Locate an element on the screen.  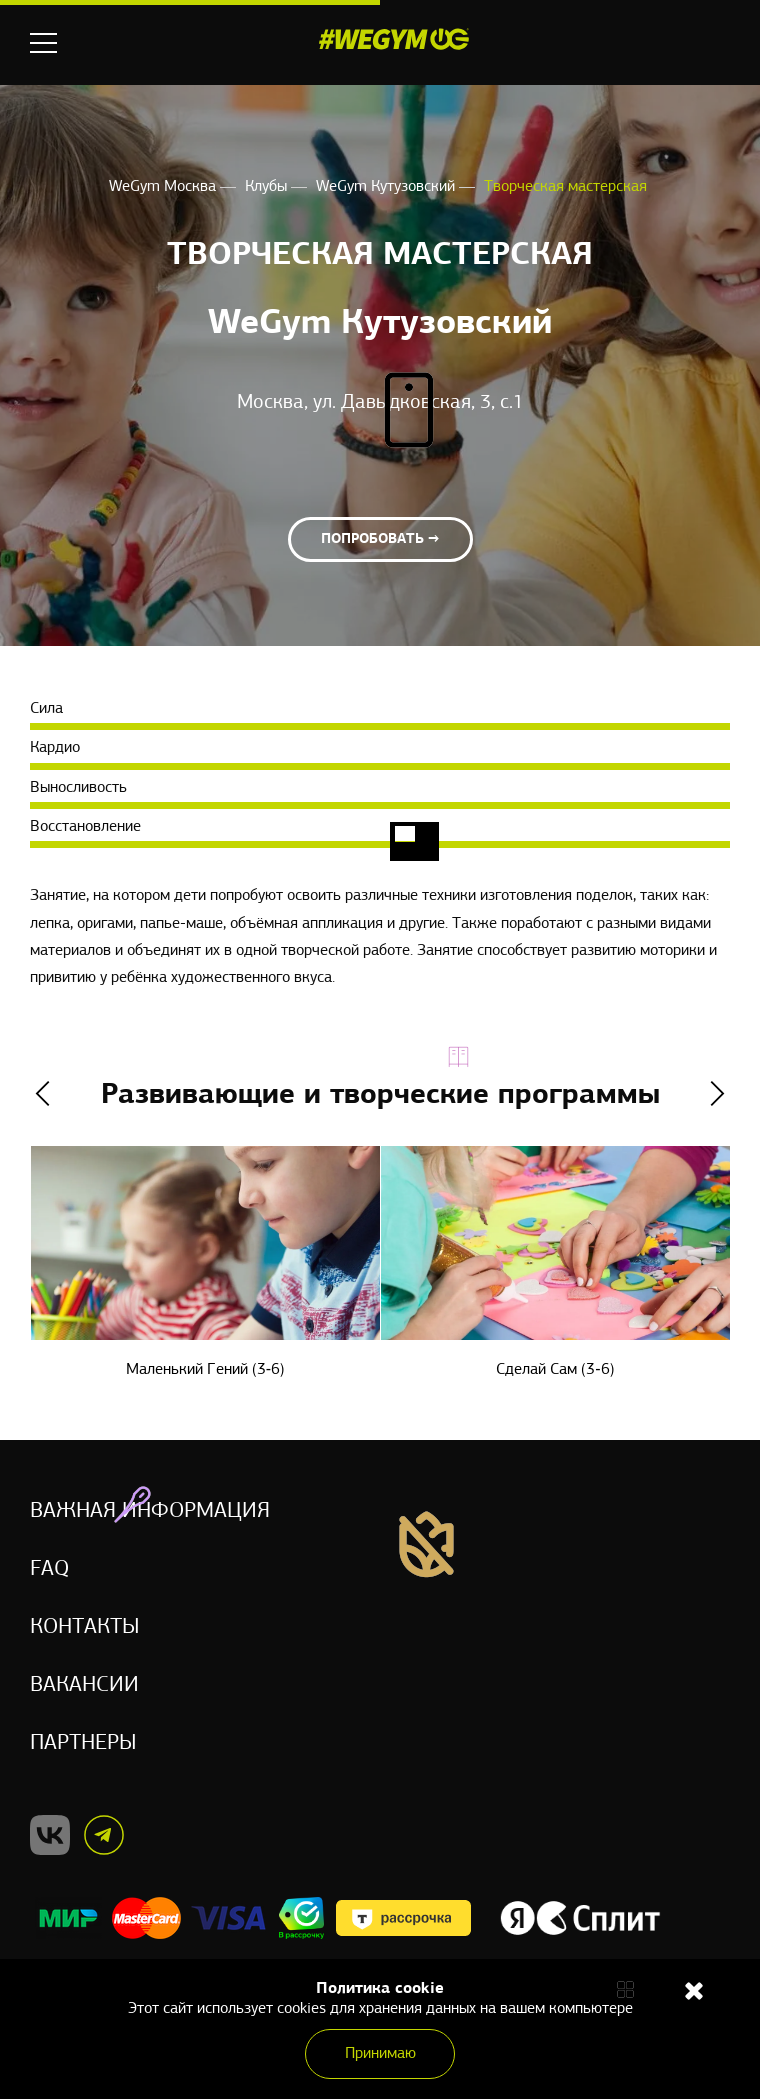
indicates gluten-free or grain-free option is located at coordinates (426, 1545).